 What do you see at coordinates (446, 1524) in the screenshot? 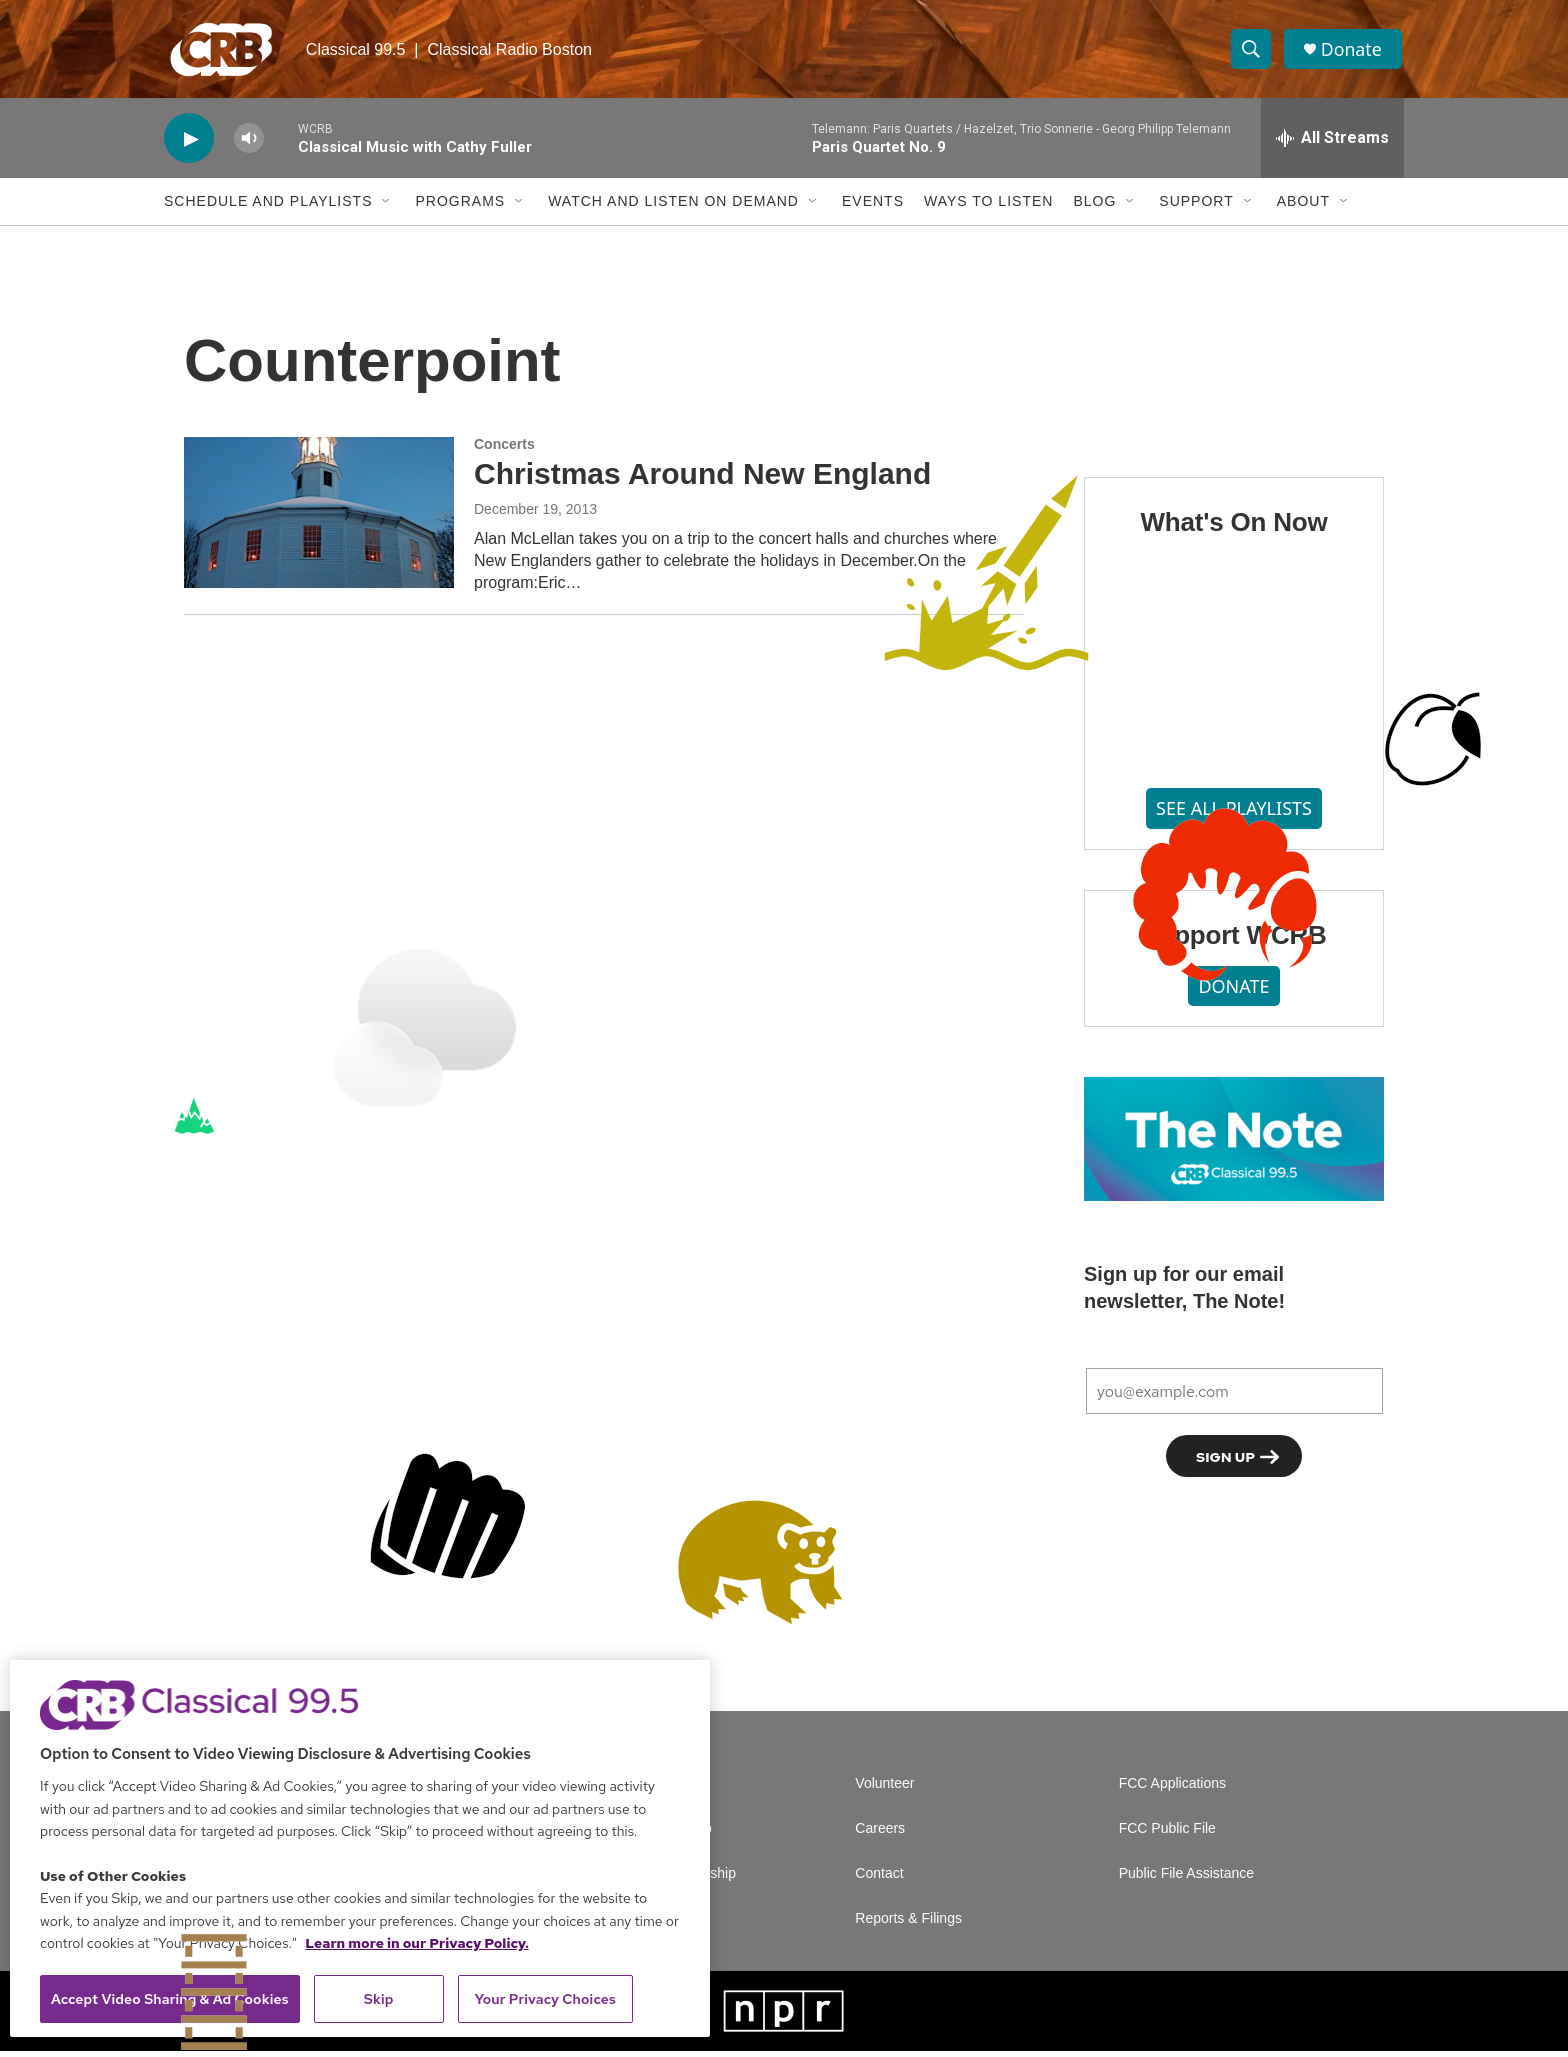
I see `attack or melee action in a game` at bounding box center [446, 1524].